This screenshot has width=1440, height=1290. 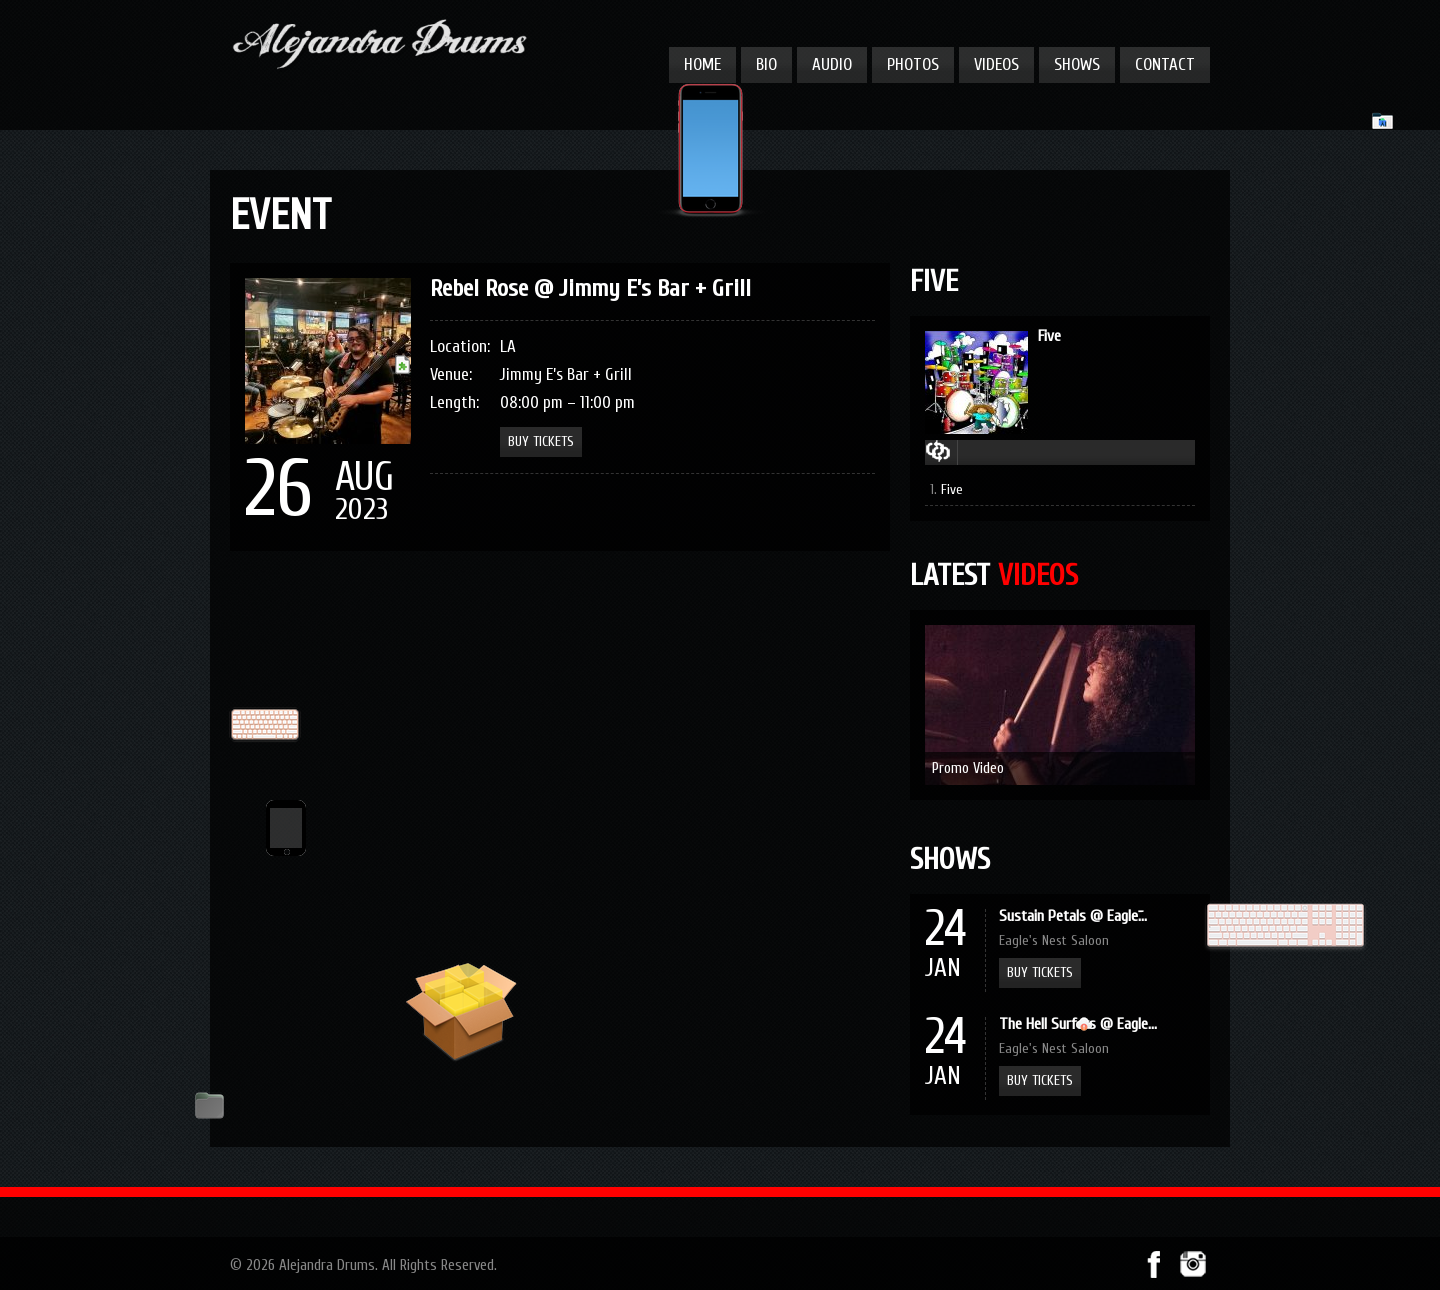 I want to click on install a software package bundle, so click(x=463, y=1010).